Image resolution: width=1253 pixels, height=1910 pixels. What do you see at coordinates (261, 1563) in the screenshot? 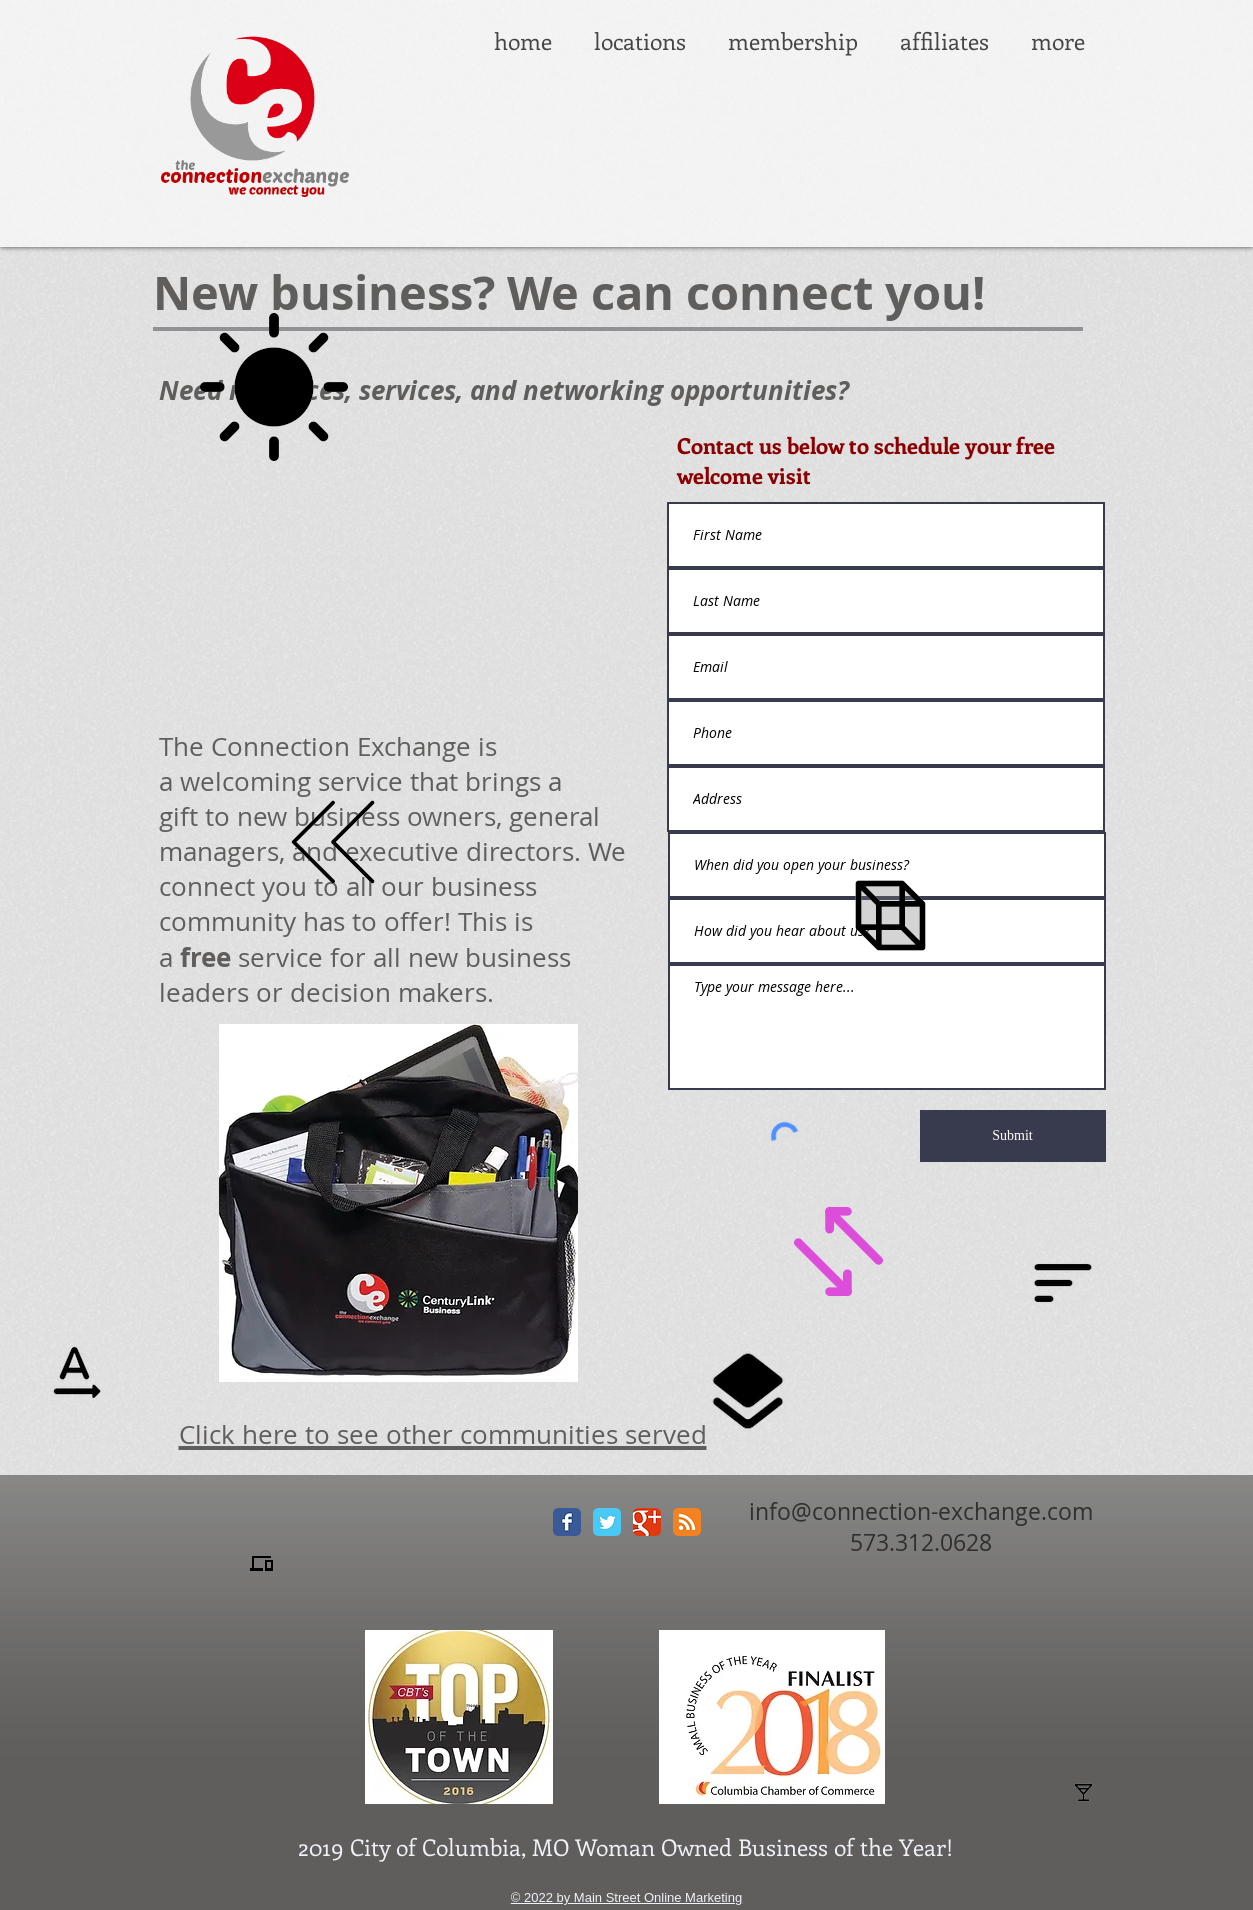
I see `connect phone to computer or tablet` at bounding box center [261, 1563].